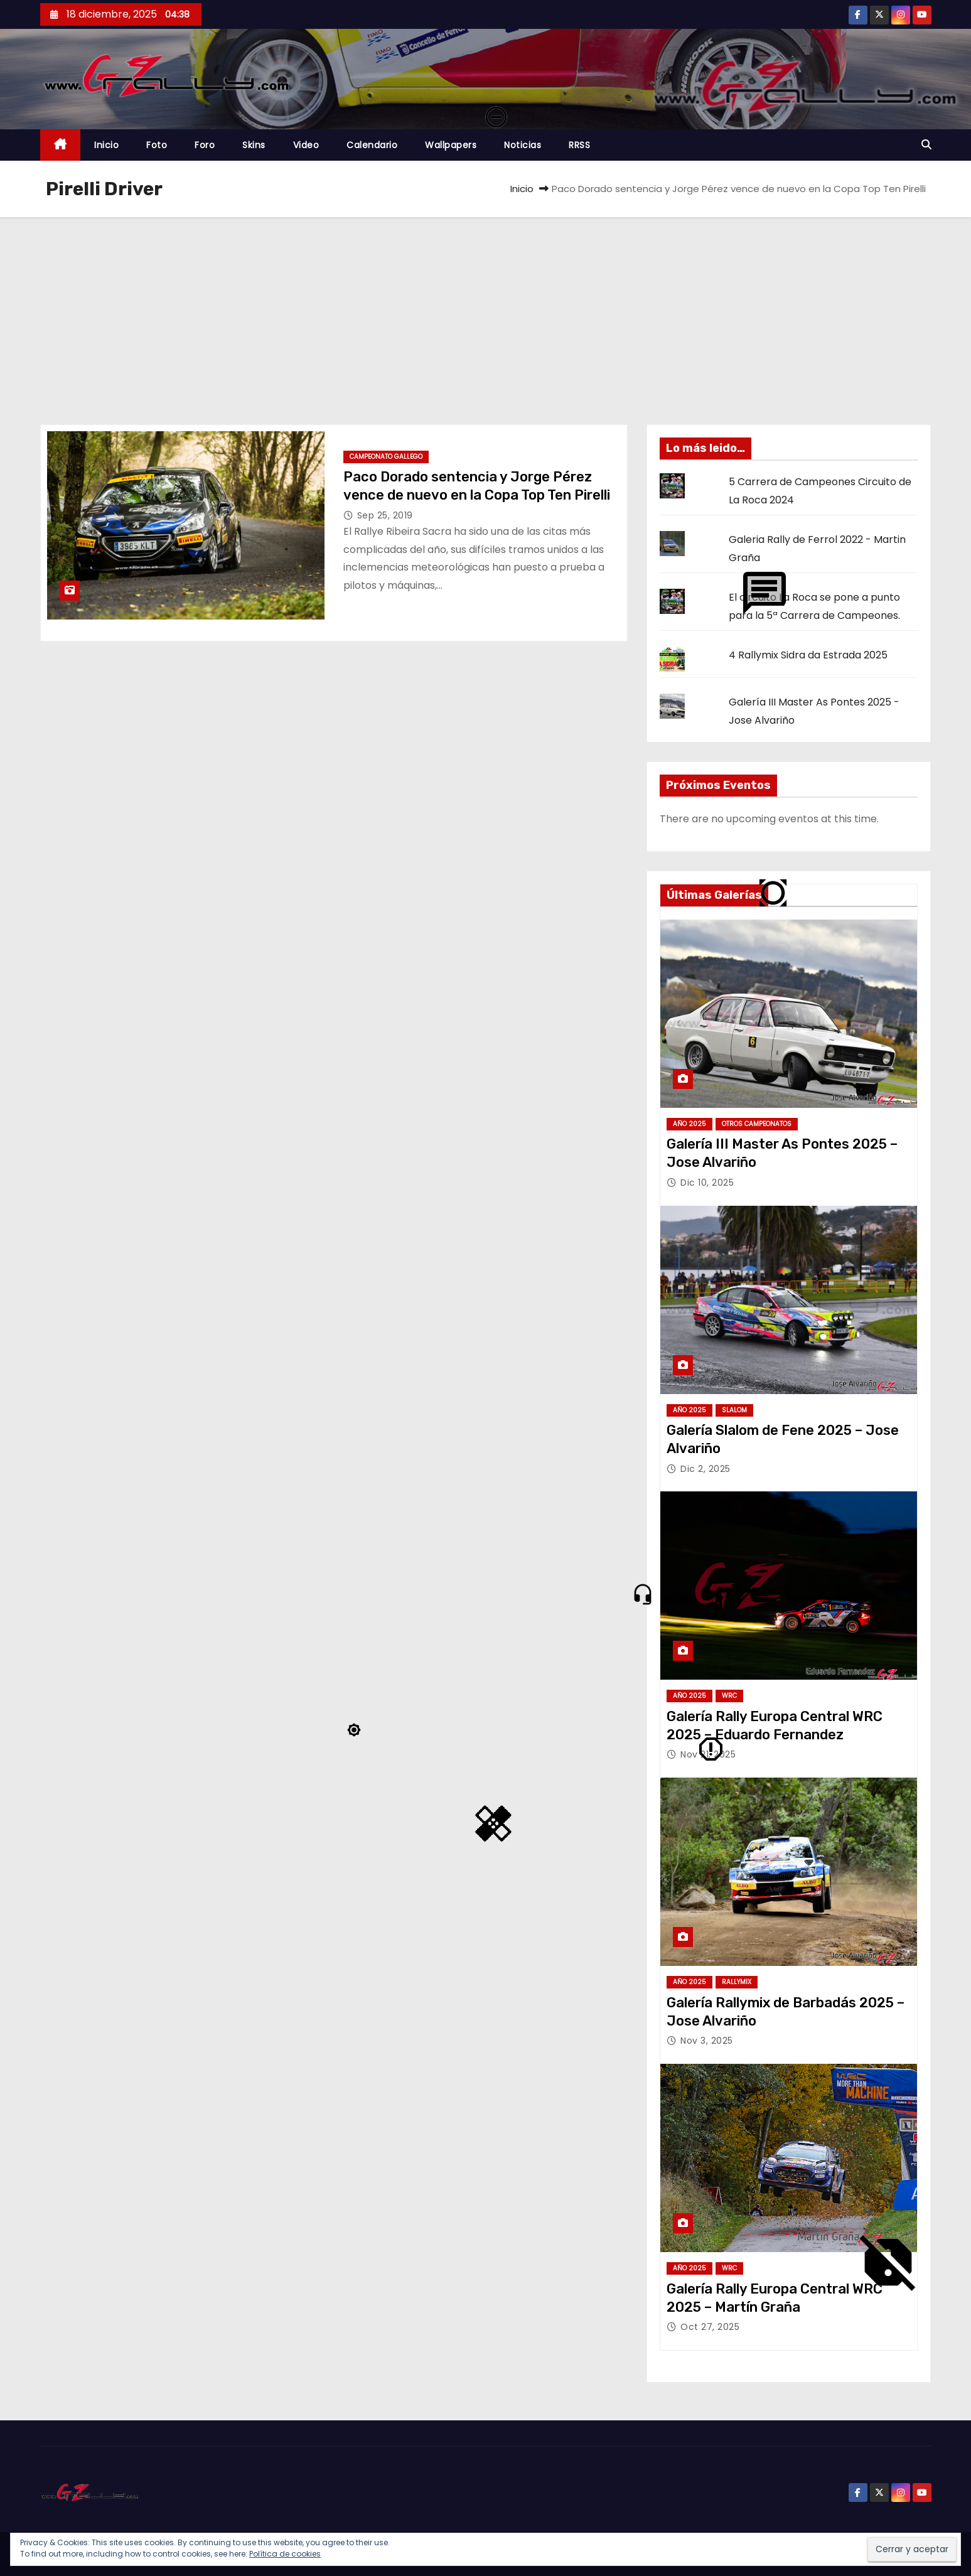  What do you see at coordinates (764, 593) in the screenshot?
I see `open chat or messaging` at bounding box center [764, 593].